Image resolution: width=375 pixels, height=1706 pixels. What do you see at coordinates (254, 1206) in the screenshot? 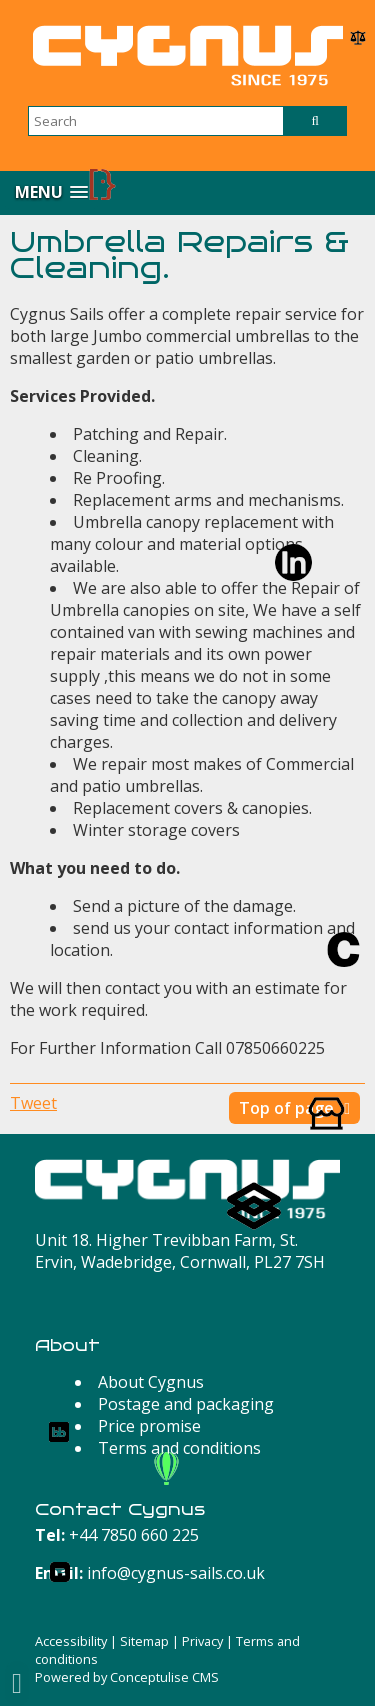
I see `gradio logo - open source machine learning interface framework` at bounding box center [254, 1206].